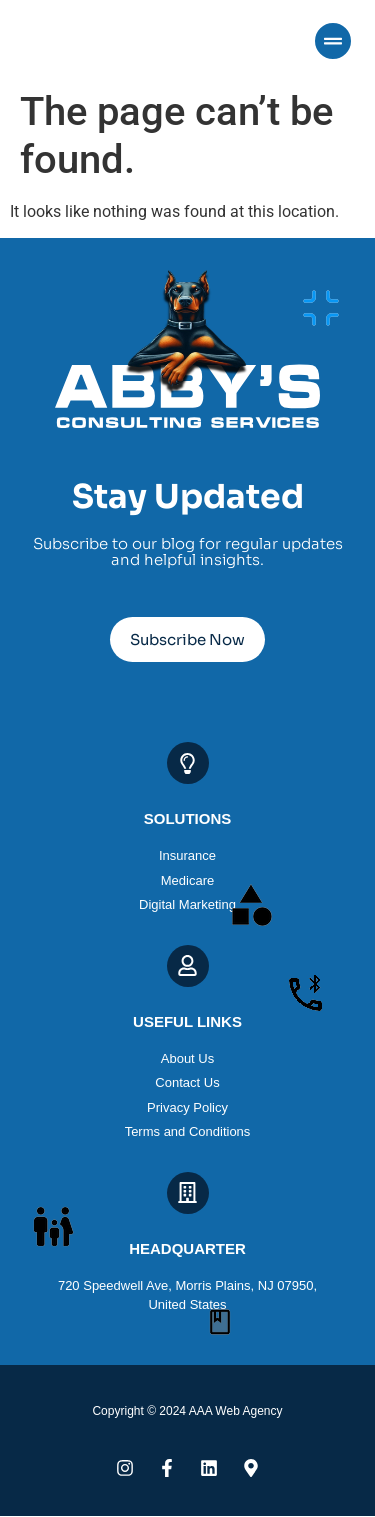 This screenshot has width=375, height=1517. What do you see at coordinates (53, 1226) in the screenshot?
I see `indicates family restroom availability` at bounding box center [53, 1226].